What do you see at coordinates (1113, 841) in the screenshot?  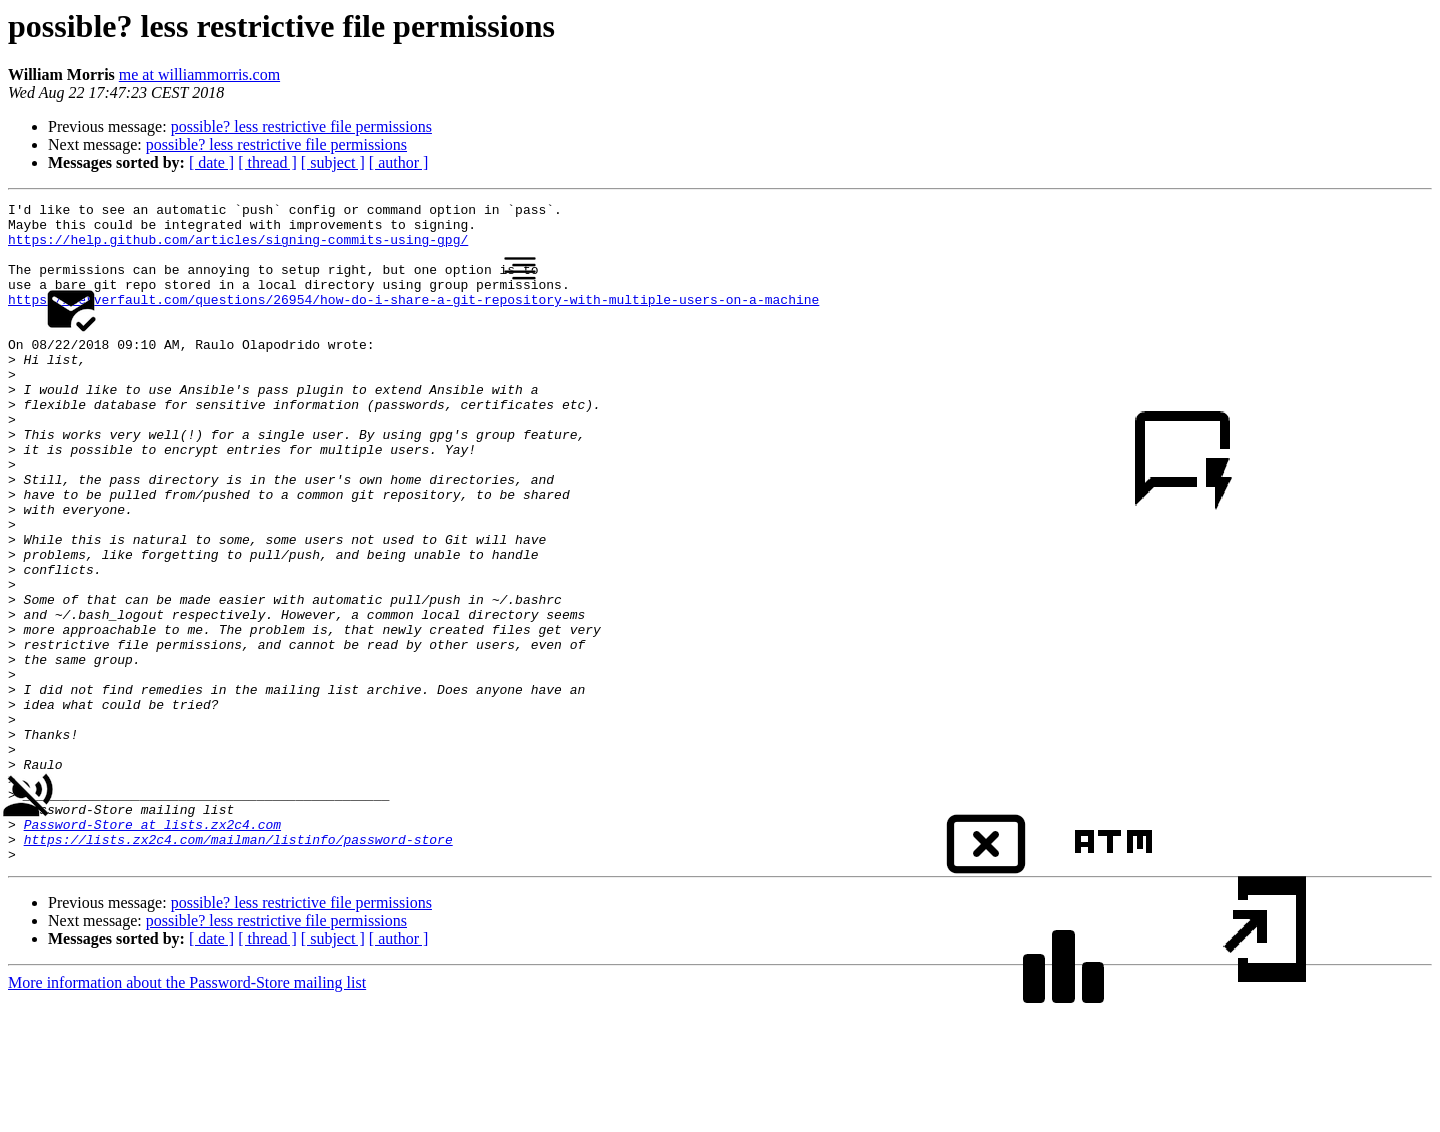 I see `find nearby ATM locations` at bounding box center [1113, 841].